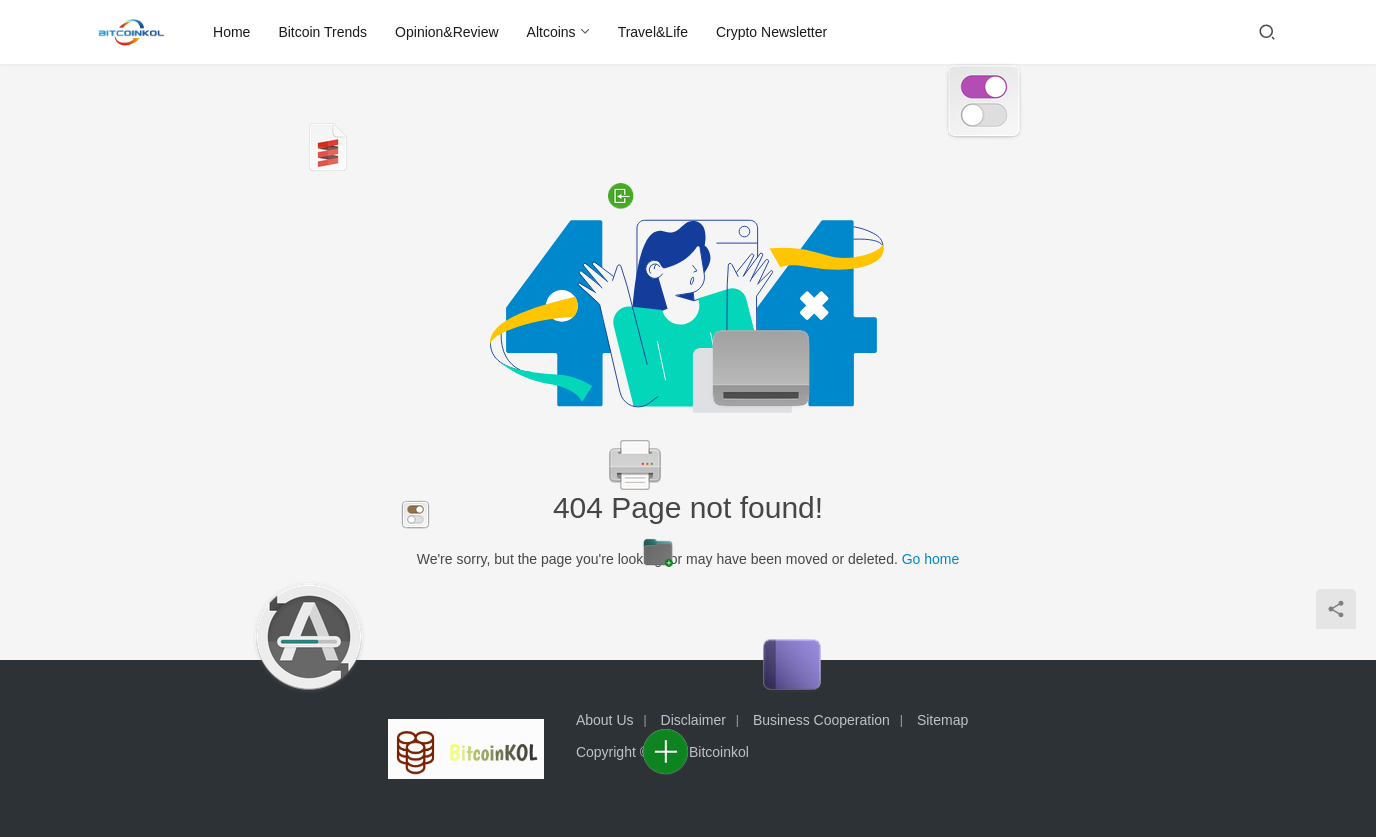  What do you see at coordinates (328, 147) in the screenshot?
I see `a scala programming language source file` at bounding box center [328, 147].